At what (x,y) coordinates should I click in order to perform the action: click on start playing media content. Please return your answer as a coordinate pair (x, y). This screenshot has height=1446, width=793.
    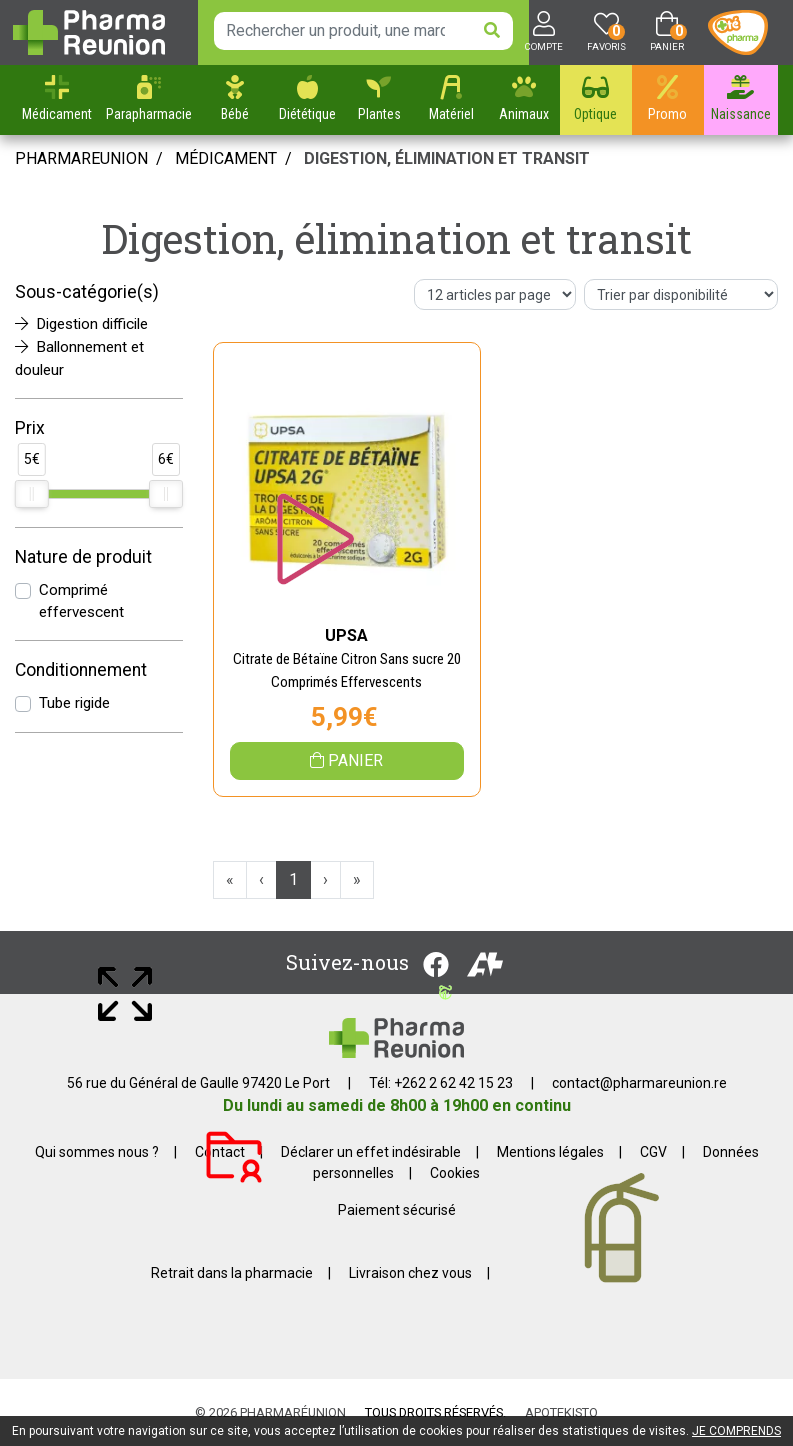
    Looking at the image, I should click on (305, 539).